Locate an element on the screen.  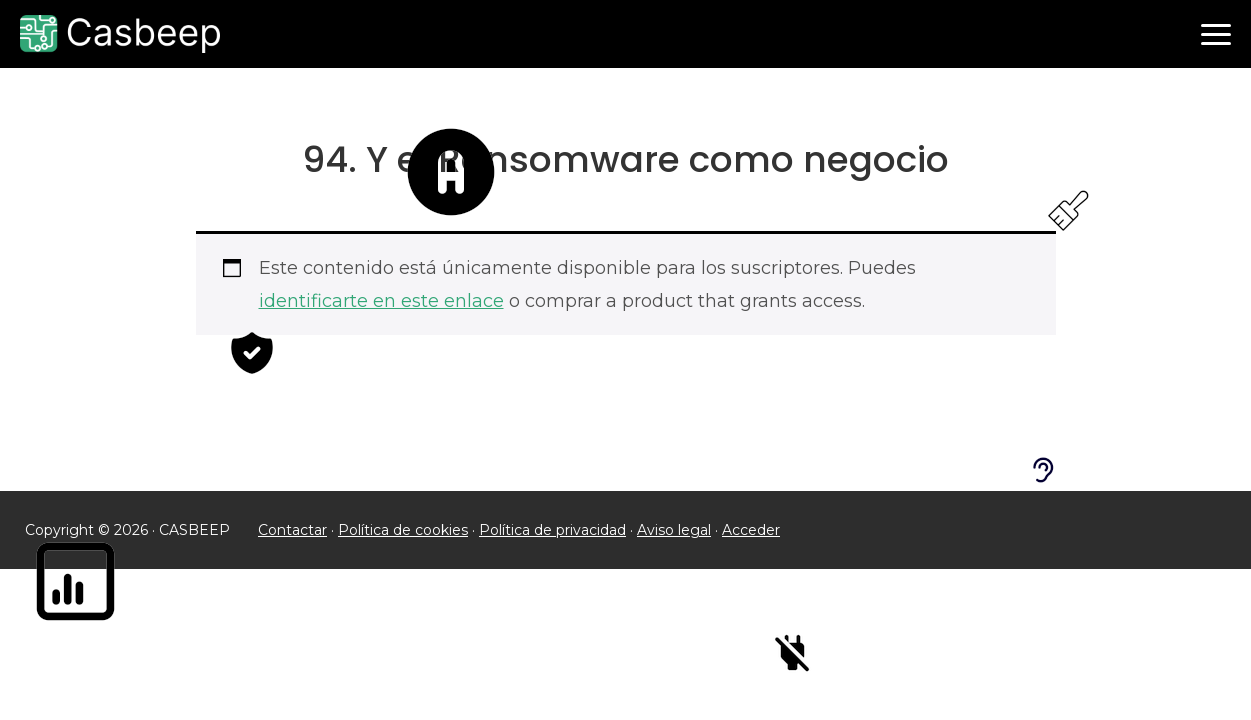
power or charging is disabled is located at coordinates (792, 652).